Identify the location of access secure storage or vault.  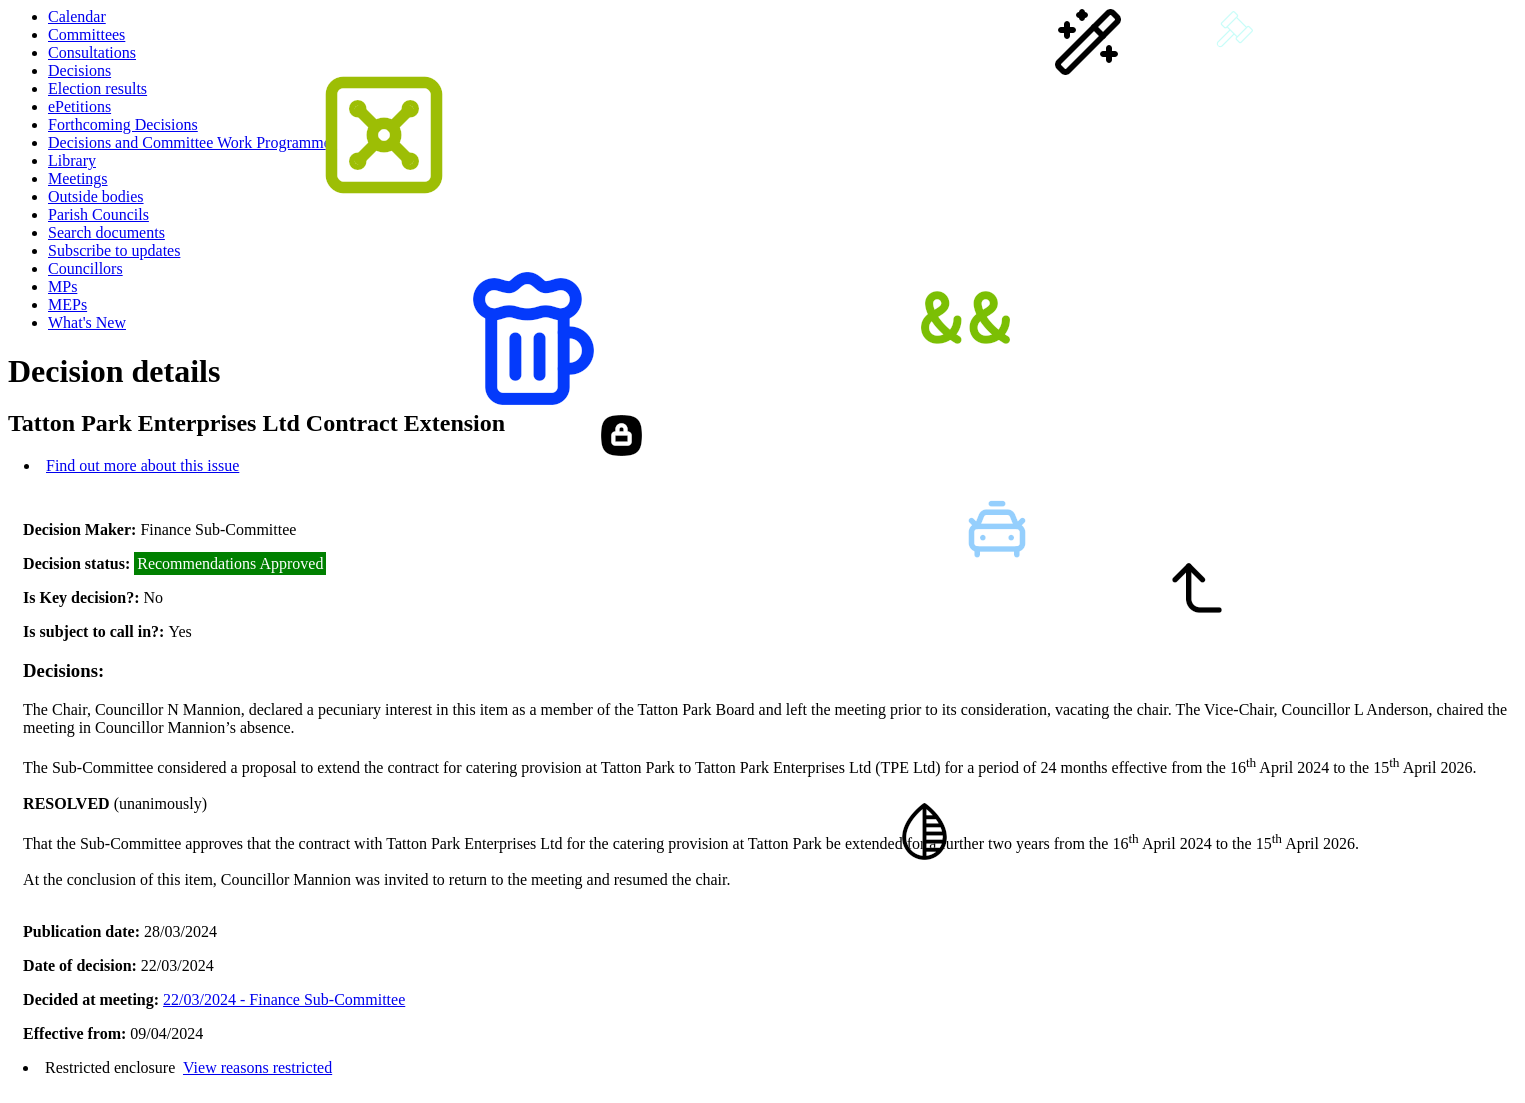
(384, 135).